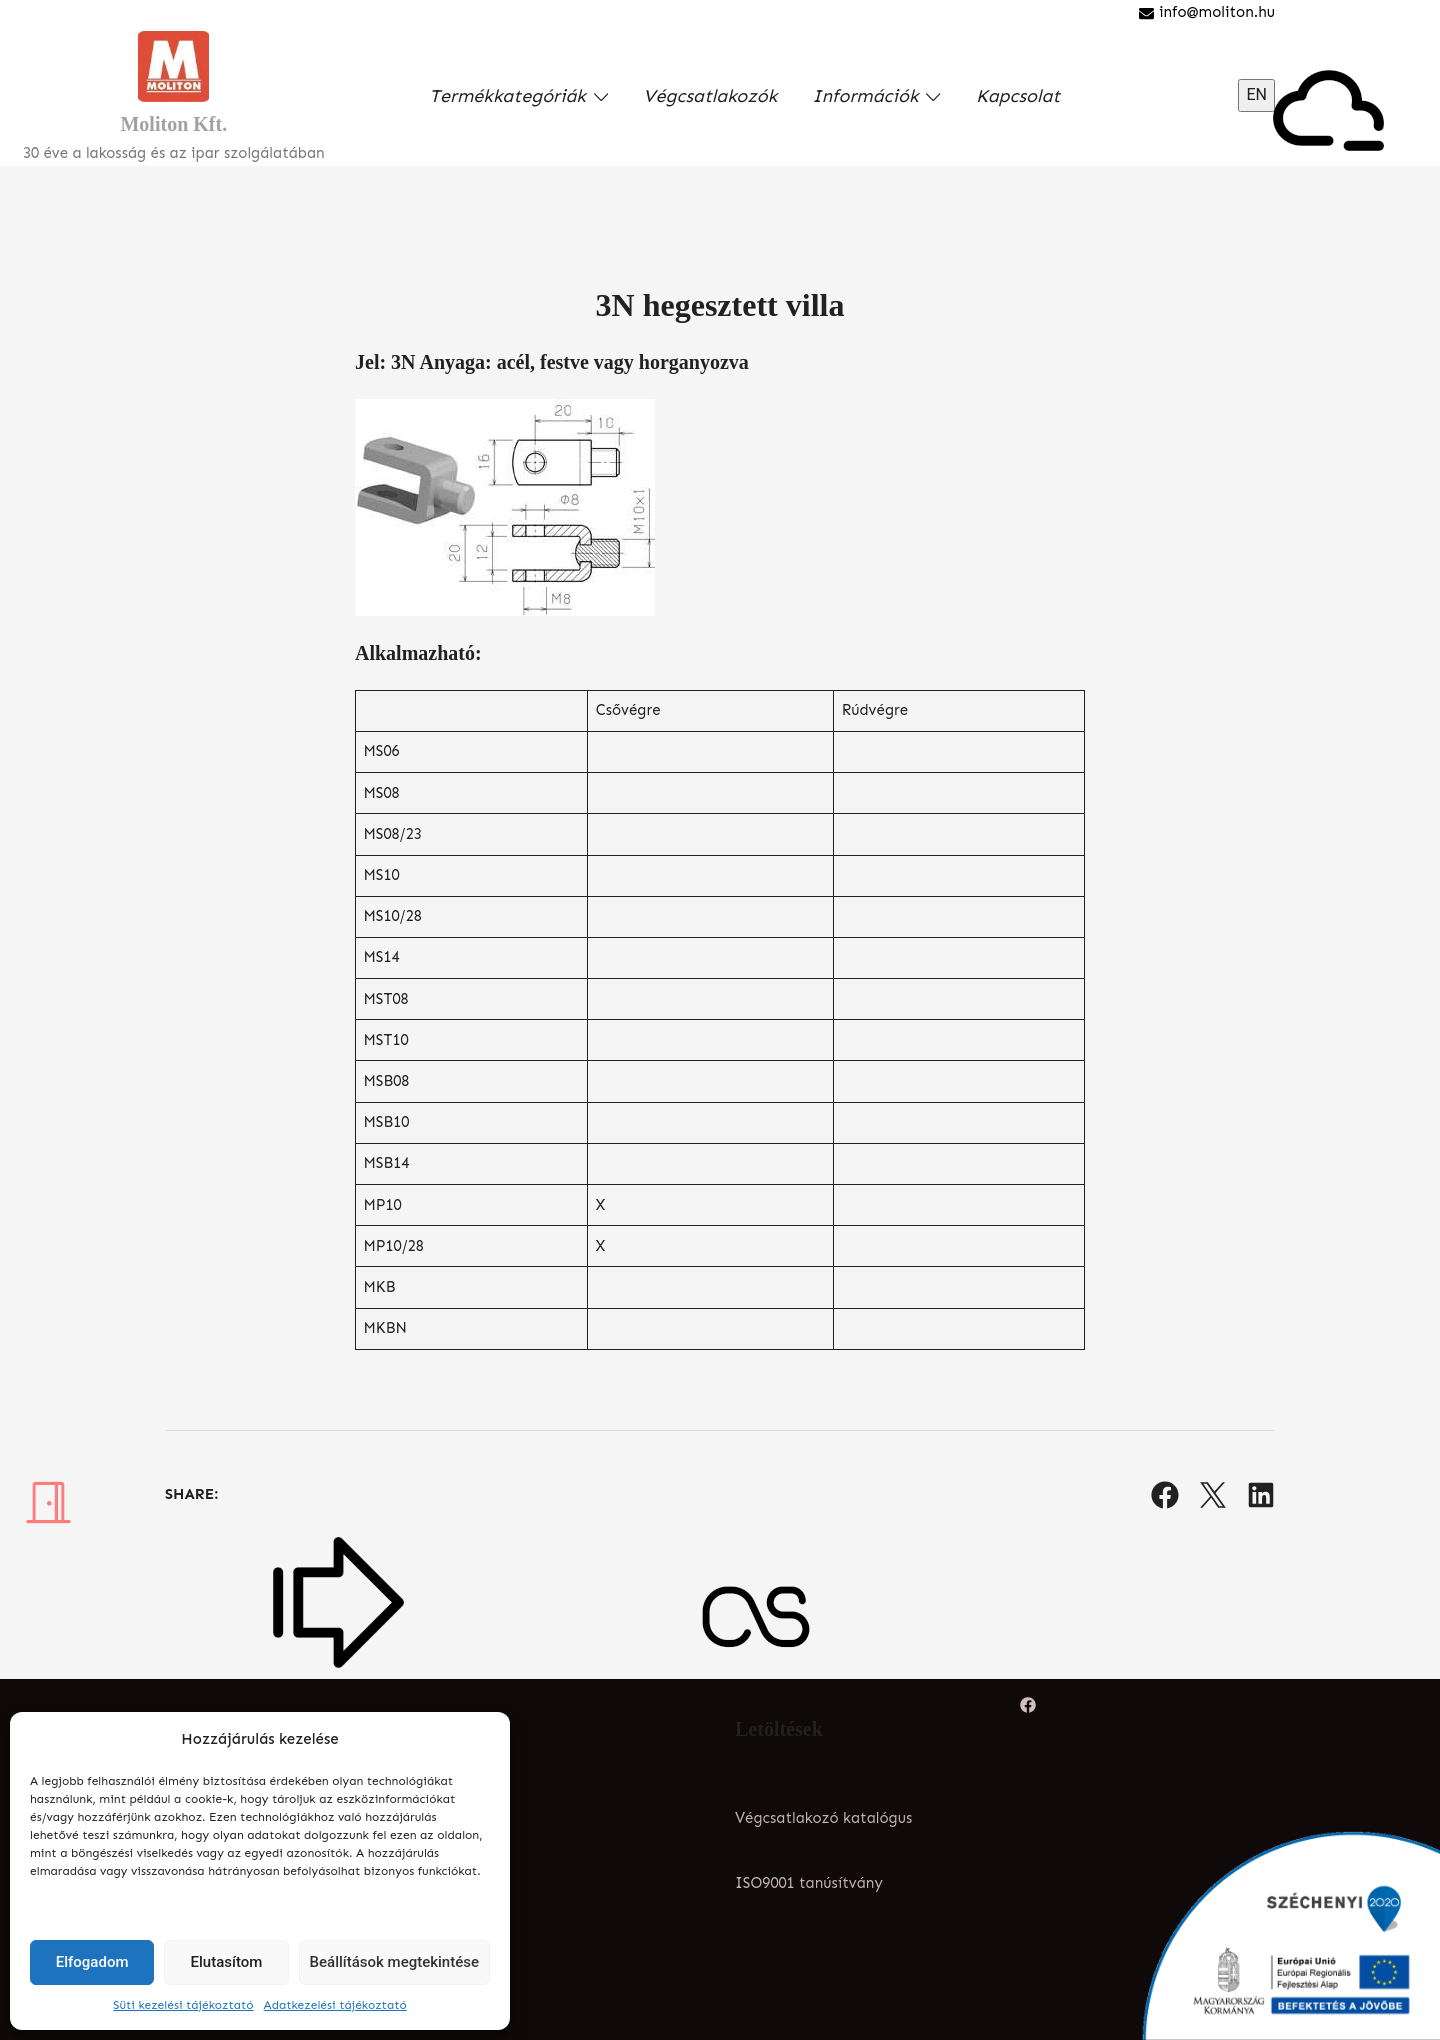 The height and width of the screenshot is (2040, 1440). What do you see at coordinates (756, 1615) in the screenshot?
I see `connect to Last.fm account` at bounding box center [756, 1615].